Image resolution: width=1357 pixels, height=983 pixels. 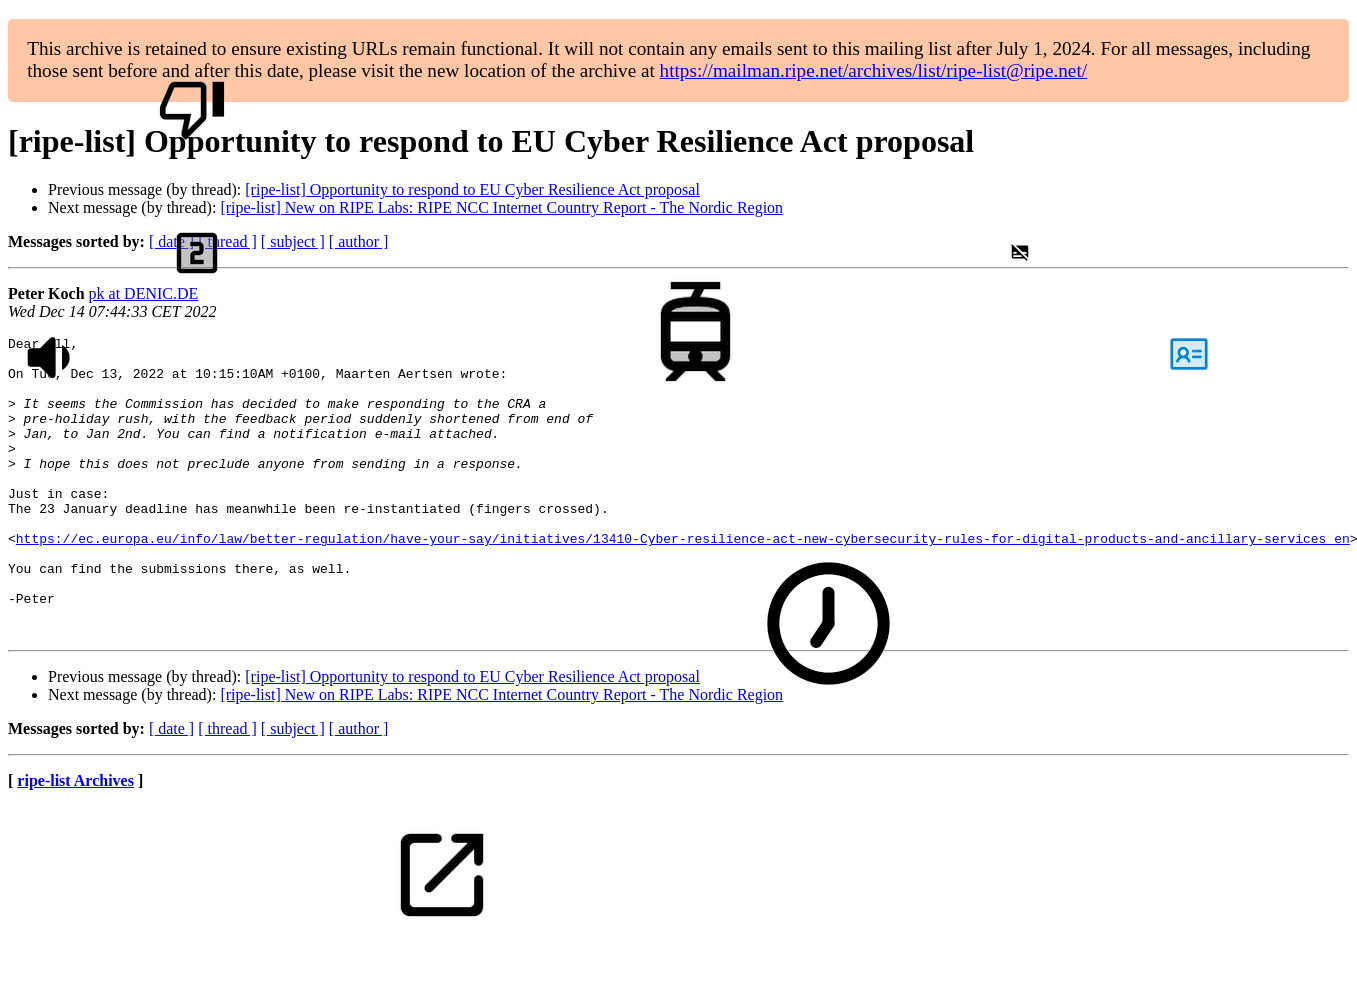 I want to click on decrease audio volume, so click(x=49, y=357).